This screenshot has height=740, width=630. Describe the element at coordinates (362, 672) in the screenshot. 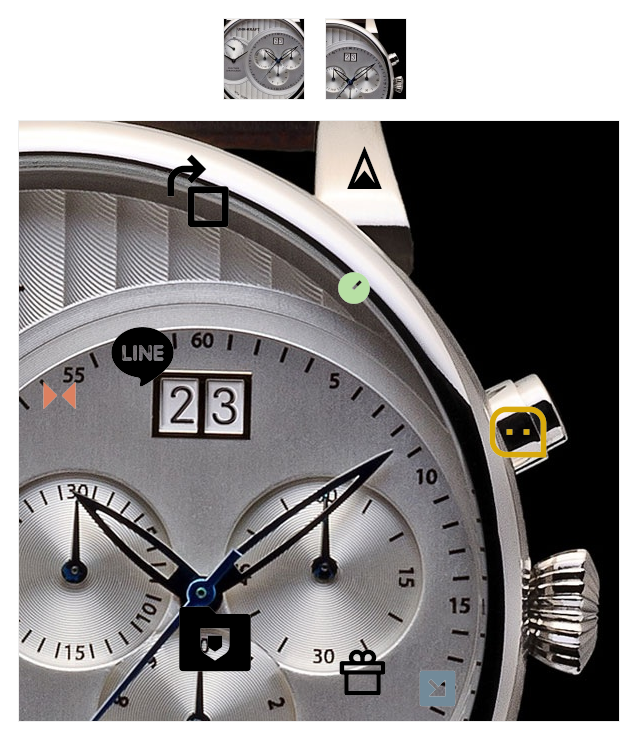

I see `view available rewards or gifts` at that location.